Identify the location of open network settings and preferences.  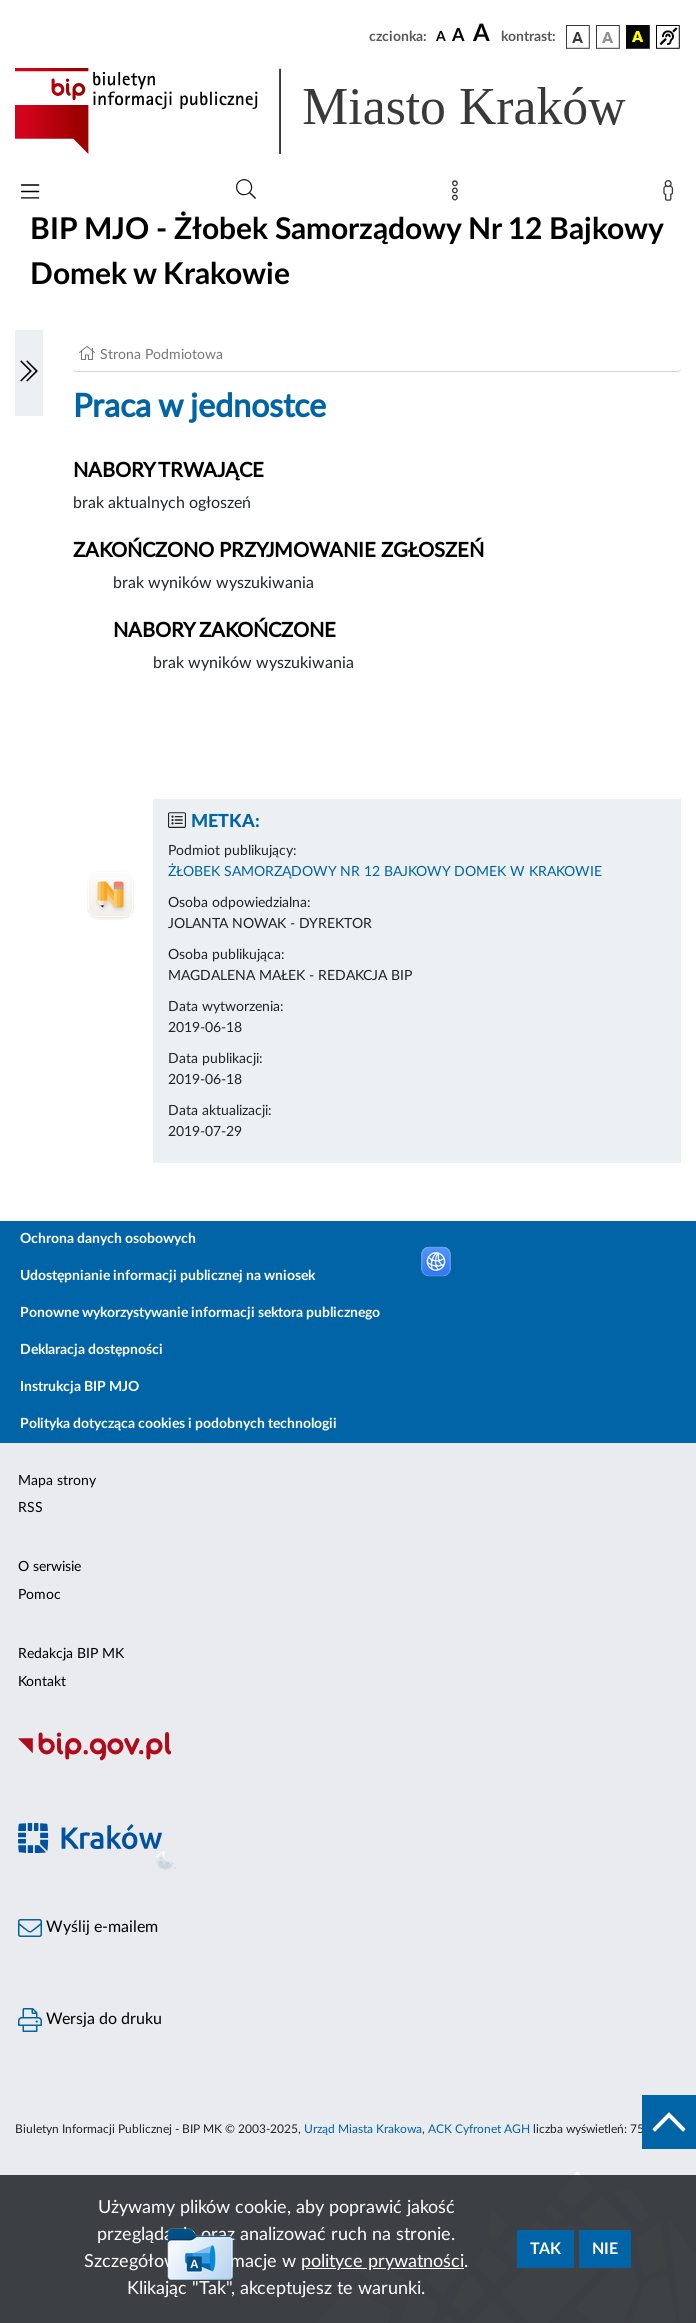
(436, 1262).